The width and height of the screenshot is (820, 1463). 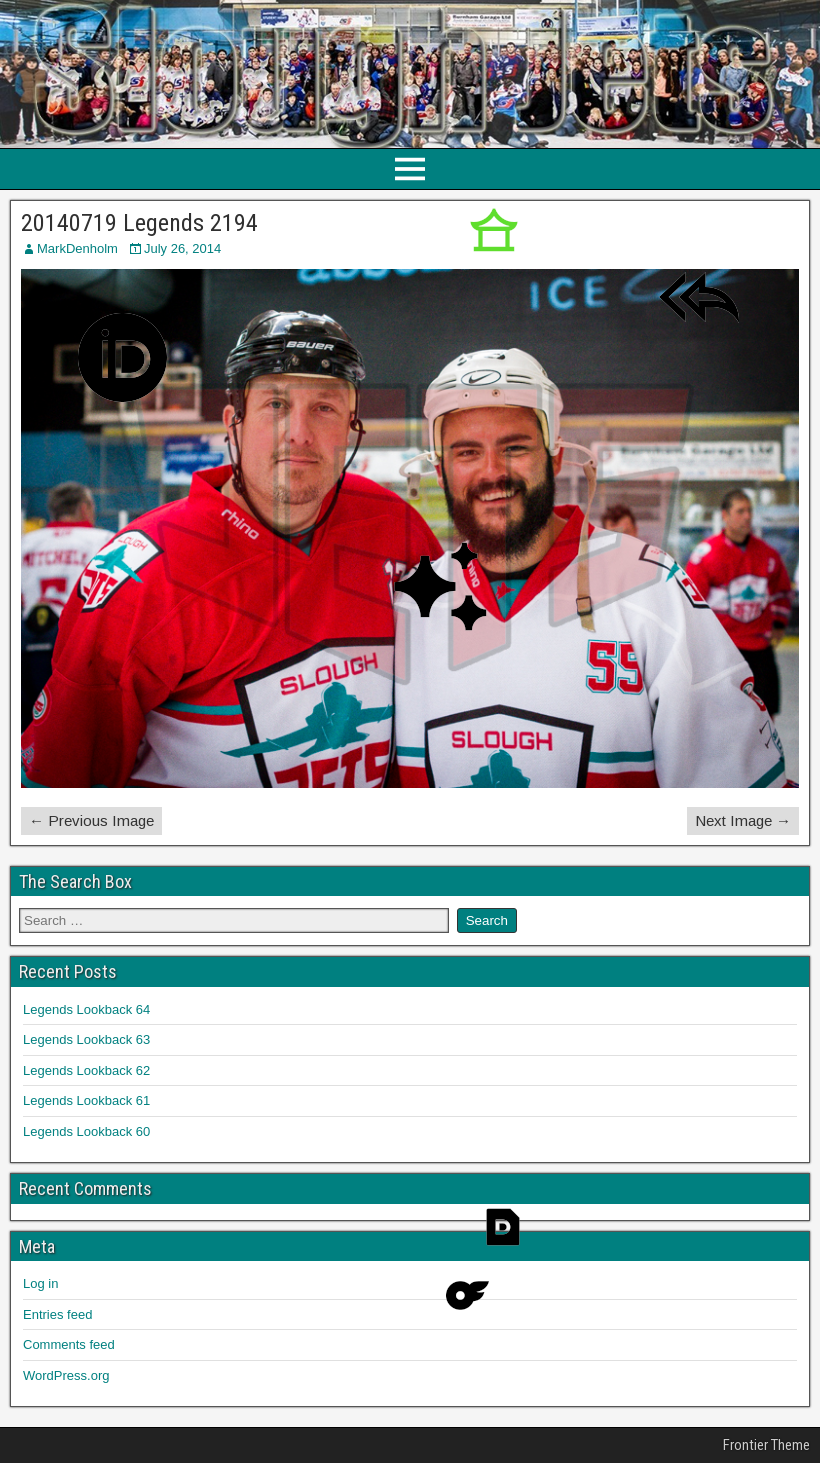 I want to click on open the OnlyFans app, so click(x=467, y=1295).